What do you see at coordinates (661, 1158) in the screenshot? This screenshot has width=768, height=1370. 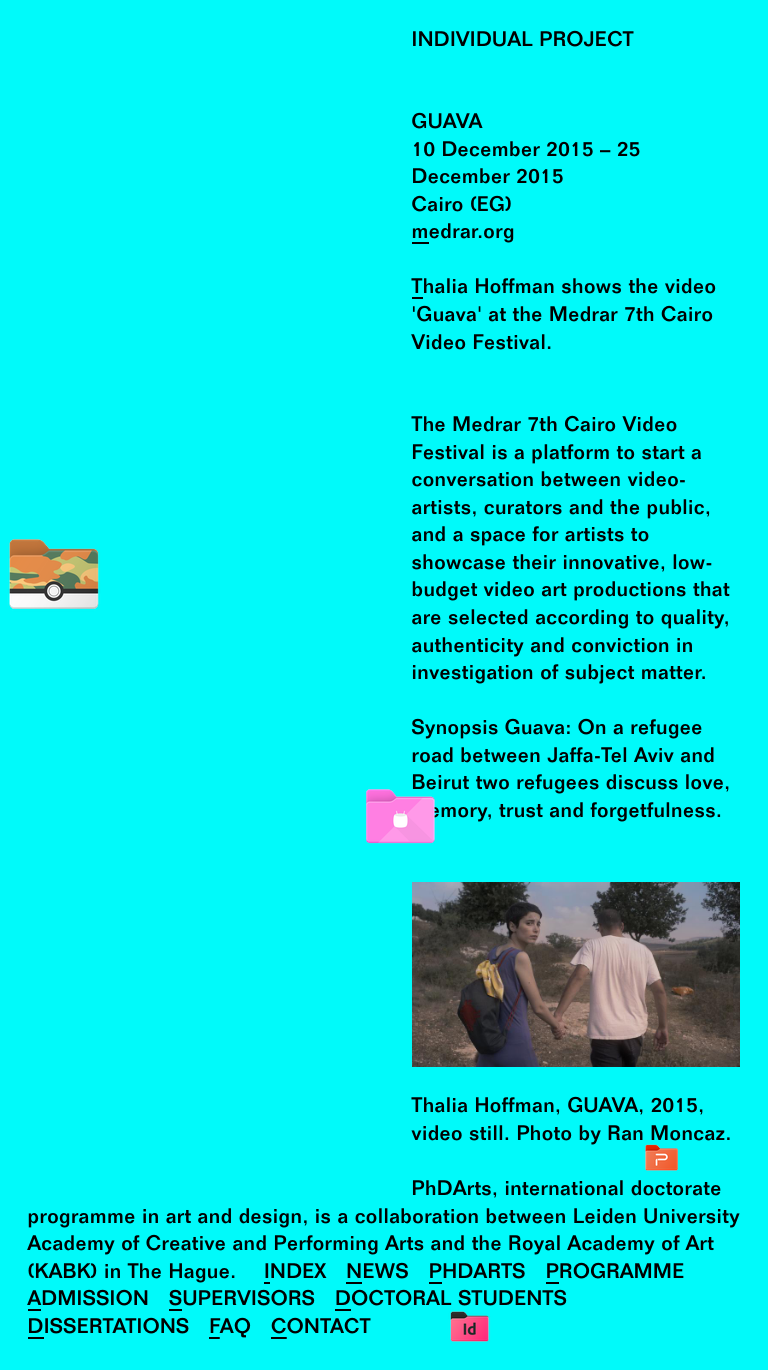 I see `open folder containing WPS presentation files` at bounding box center [661, 1158].